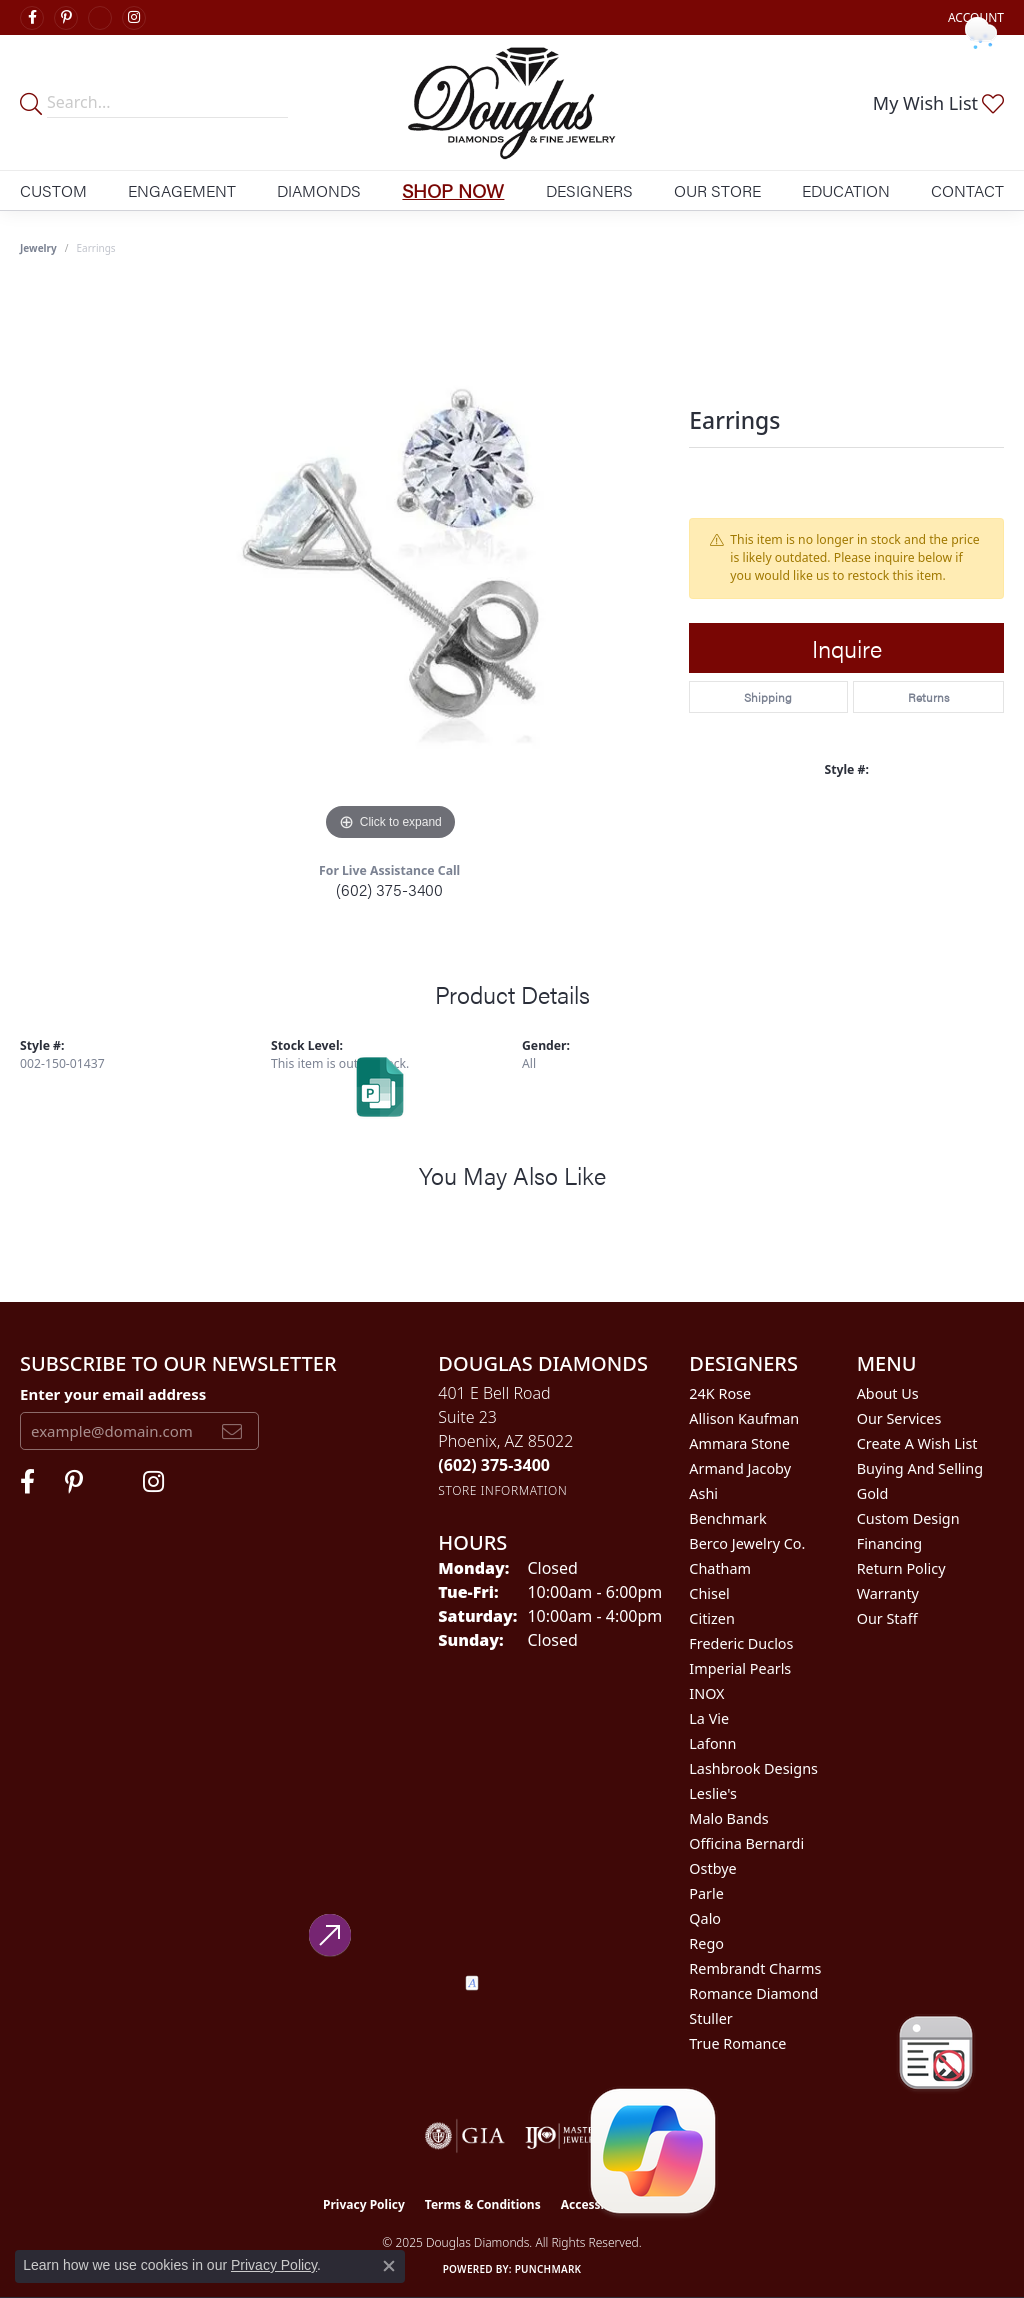 Image resolution: width=1024 pixels, height=2298 pixels. What do you see at coordinates (936, 2054) in the screenshot?
I see `access ad blocker settings in your web browser` at bounding box center [936, 2054].